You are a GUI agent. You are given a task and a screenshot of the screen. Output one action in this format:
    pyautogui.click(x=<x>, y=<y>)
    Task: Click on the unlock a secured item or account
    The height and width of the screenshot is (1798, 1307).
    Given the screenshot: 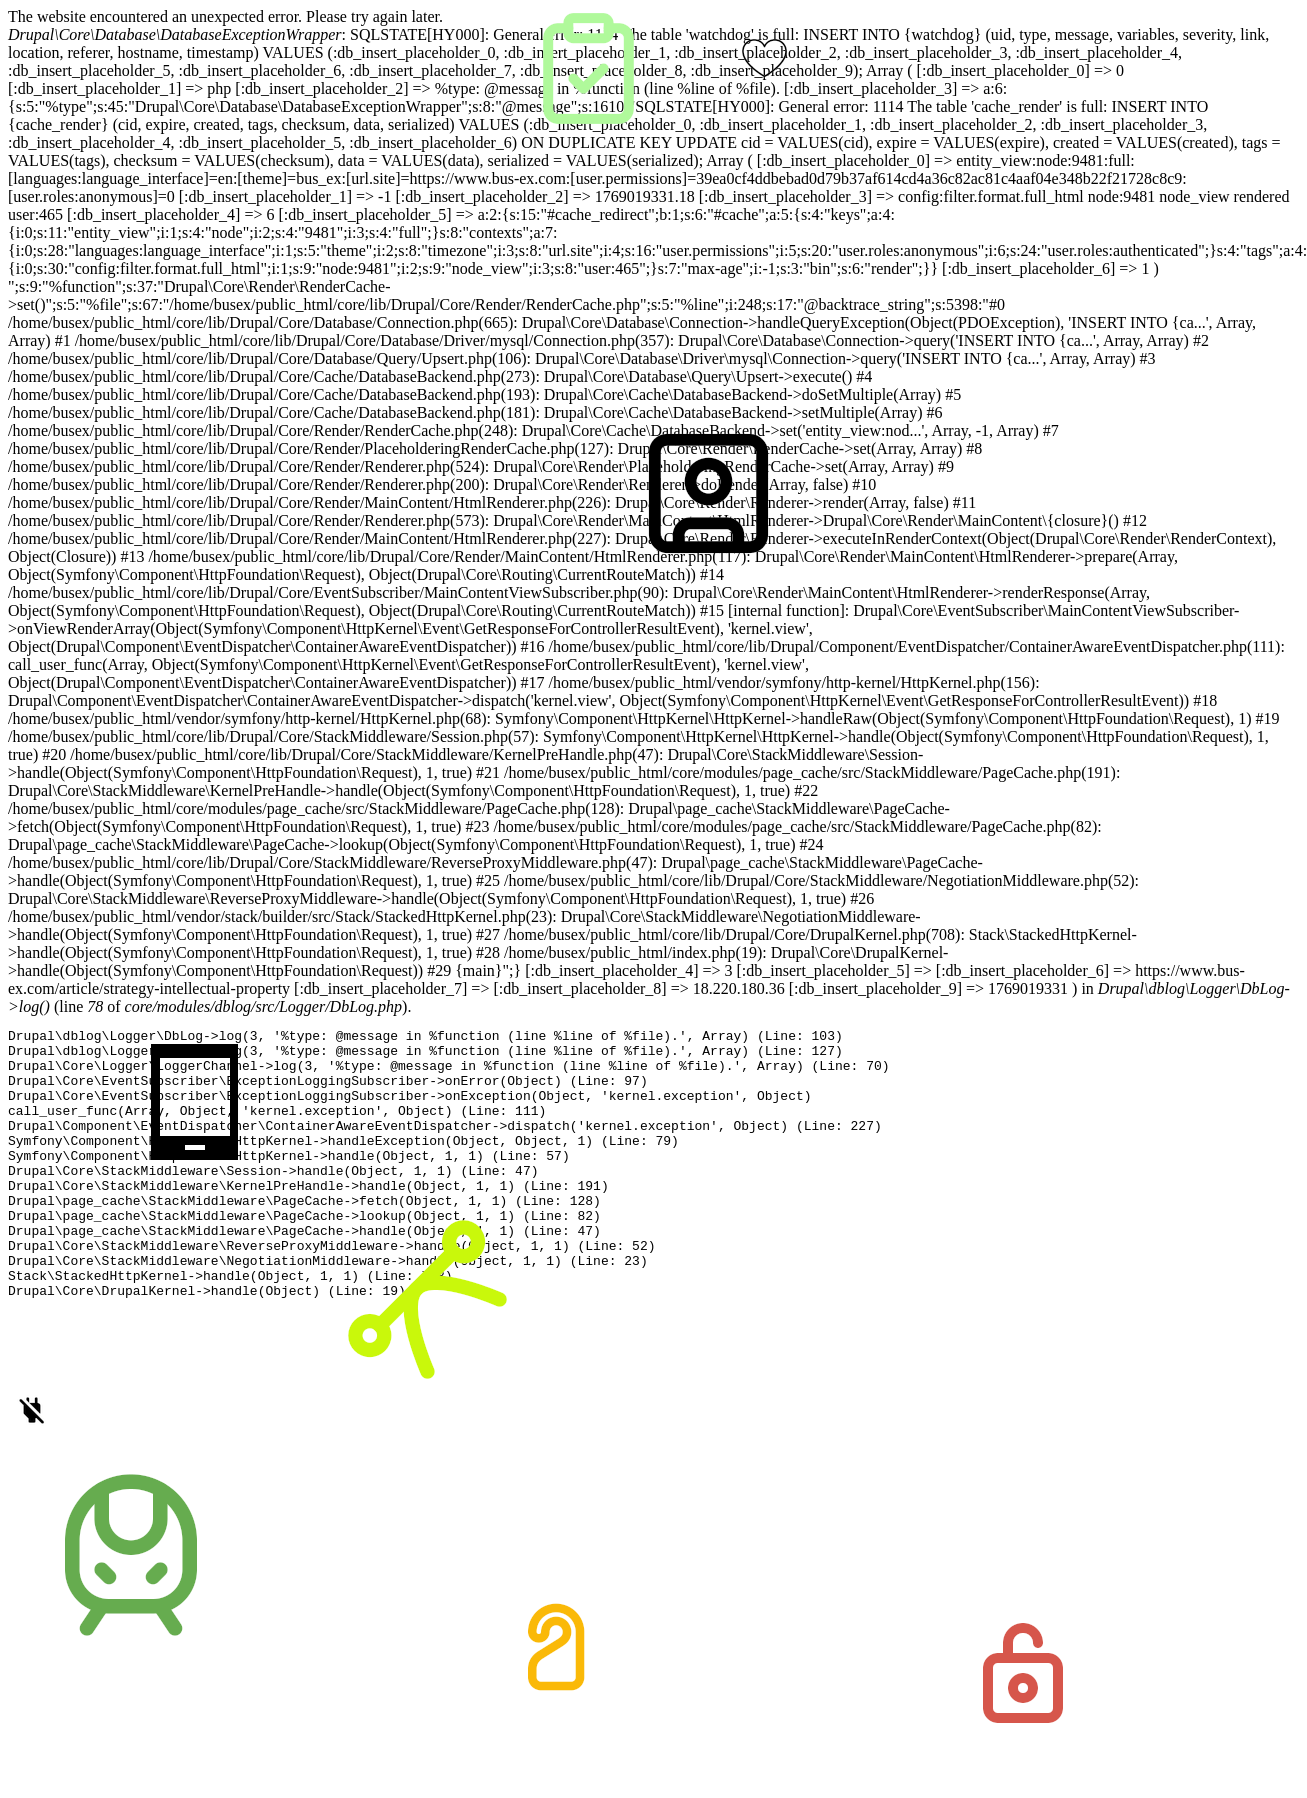 What is the action you would take?
    pyautogui.click(x=1023, y=1673)
    